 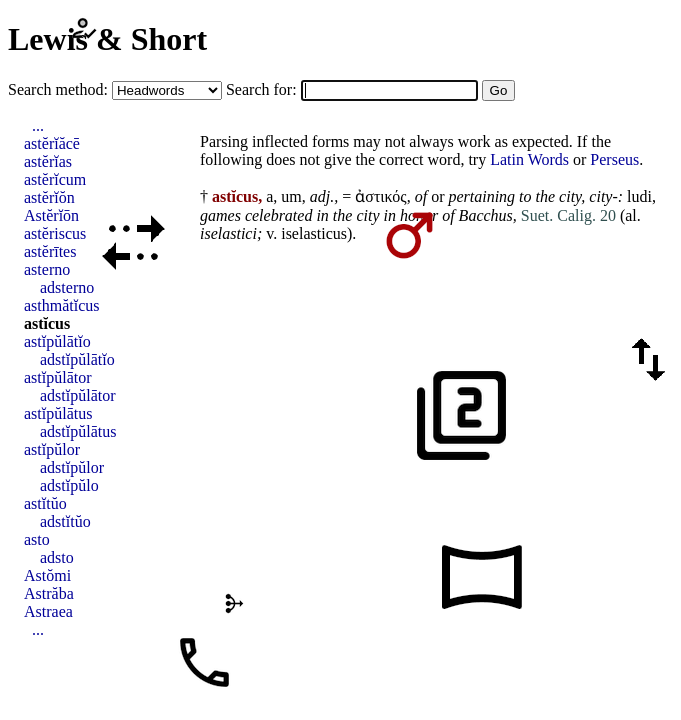 I want to click on indicates 2 items selected or stacked, so click(x=461, y=415).